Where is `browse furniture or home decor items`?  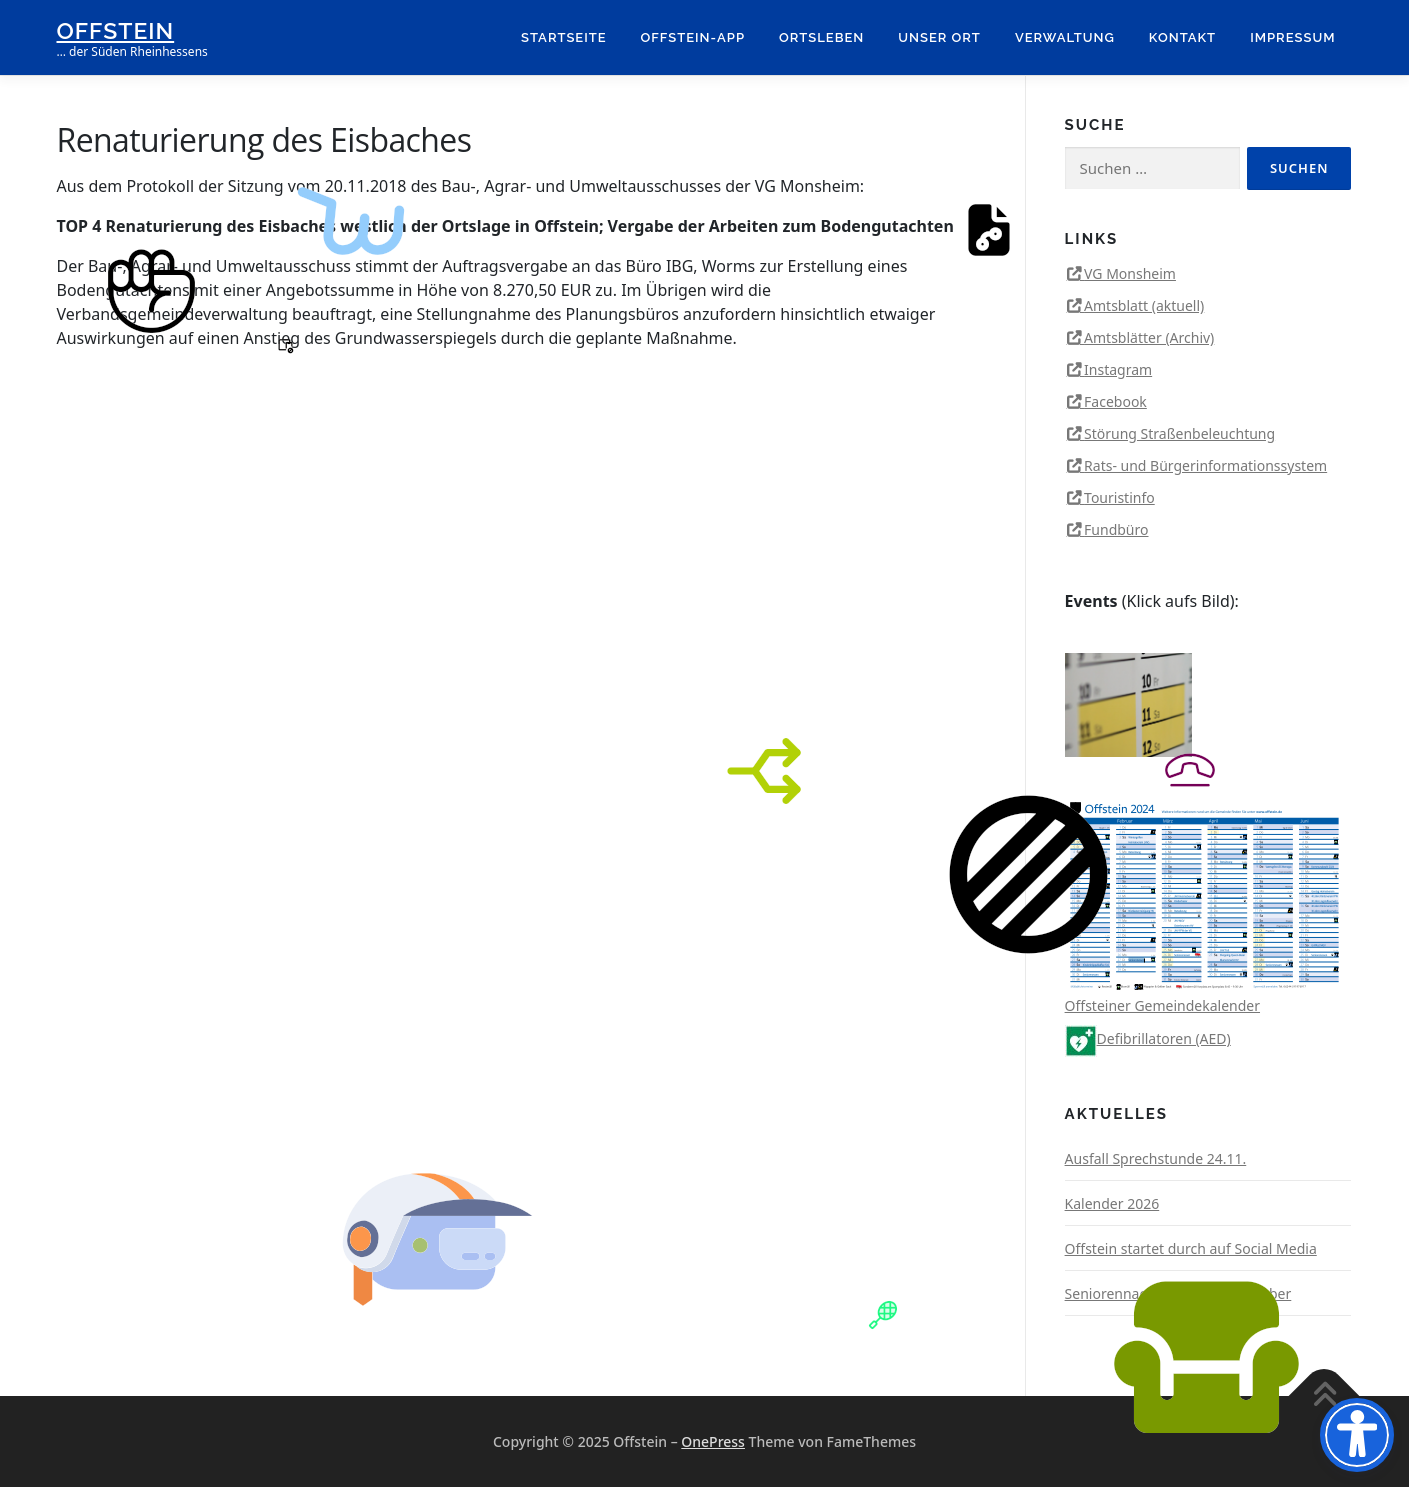
browse furniture or home decor items is located at coordinates (1206, 1360).